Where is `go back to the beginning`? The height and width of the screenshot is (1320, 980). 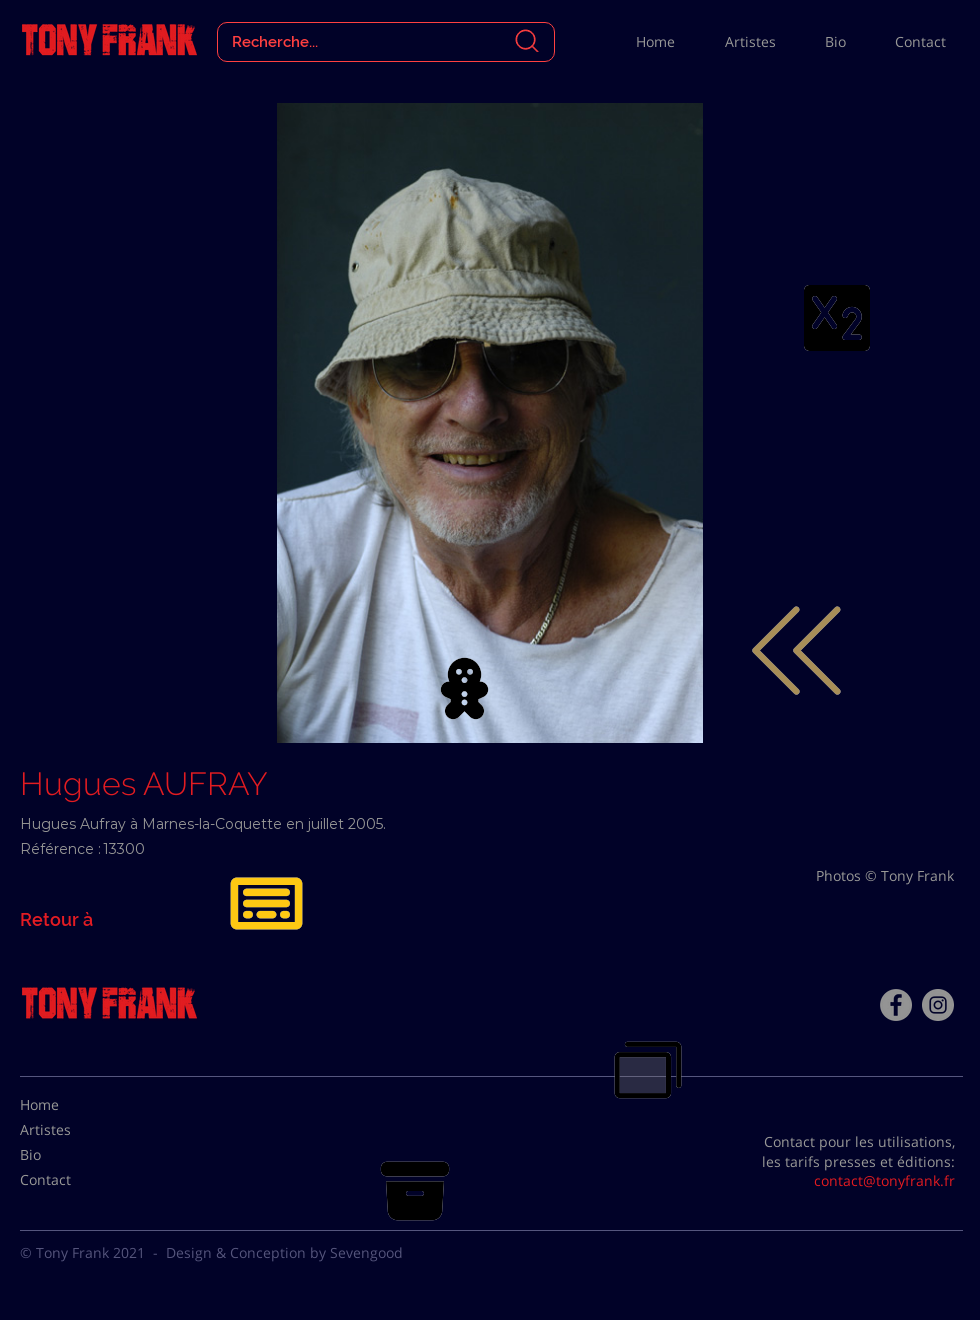
go back to the beginning is located at coordinates (800, 650).